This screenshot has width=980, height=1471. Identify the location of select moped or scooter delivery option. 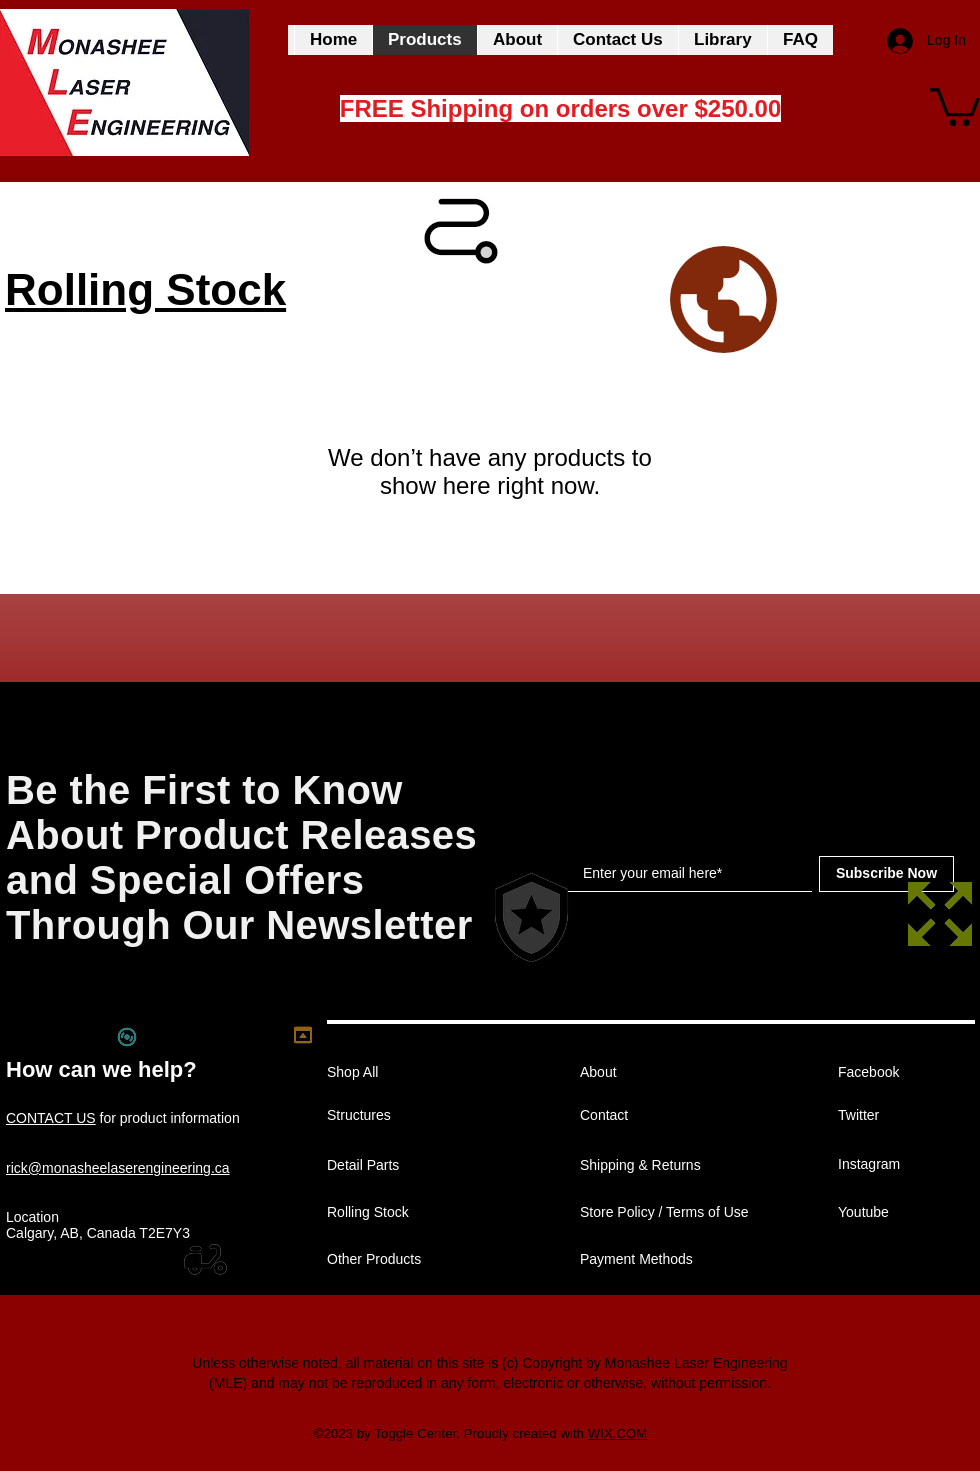
(205, 1259).